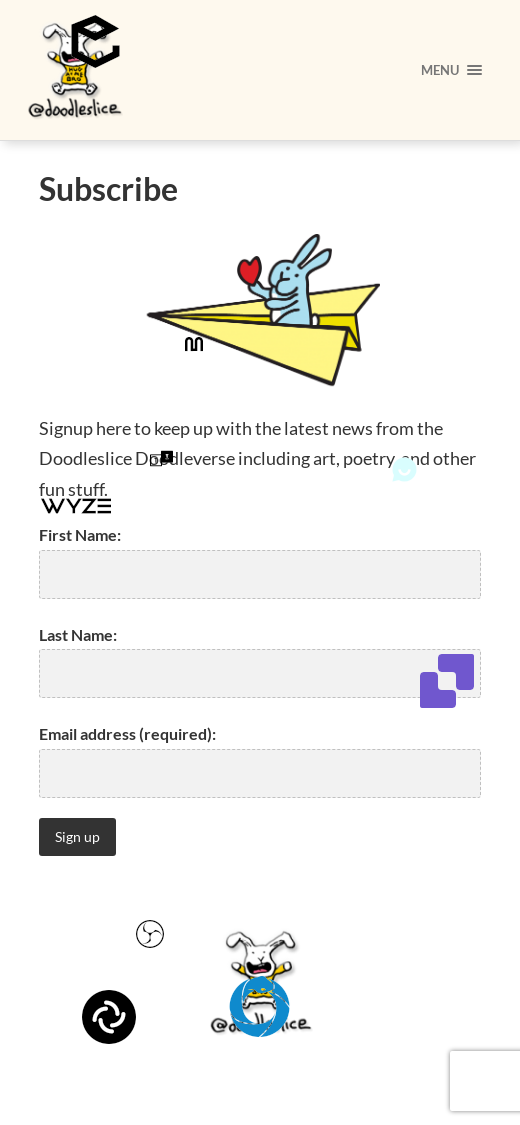 The width and height of the screenshot is (520, 1125). What do you see at coordinates (161, 458) in the screenshot?
I see `open the TuneIn radio app` at bounding box center [161, 458].